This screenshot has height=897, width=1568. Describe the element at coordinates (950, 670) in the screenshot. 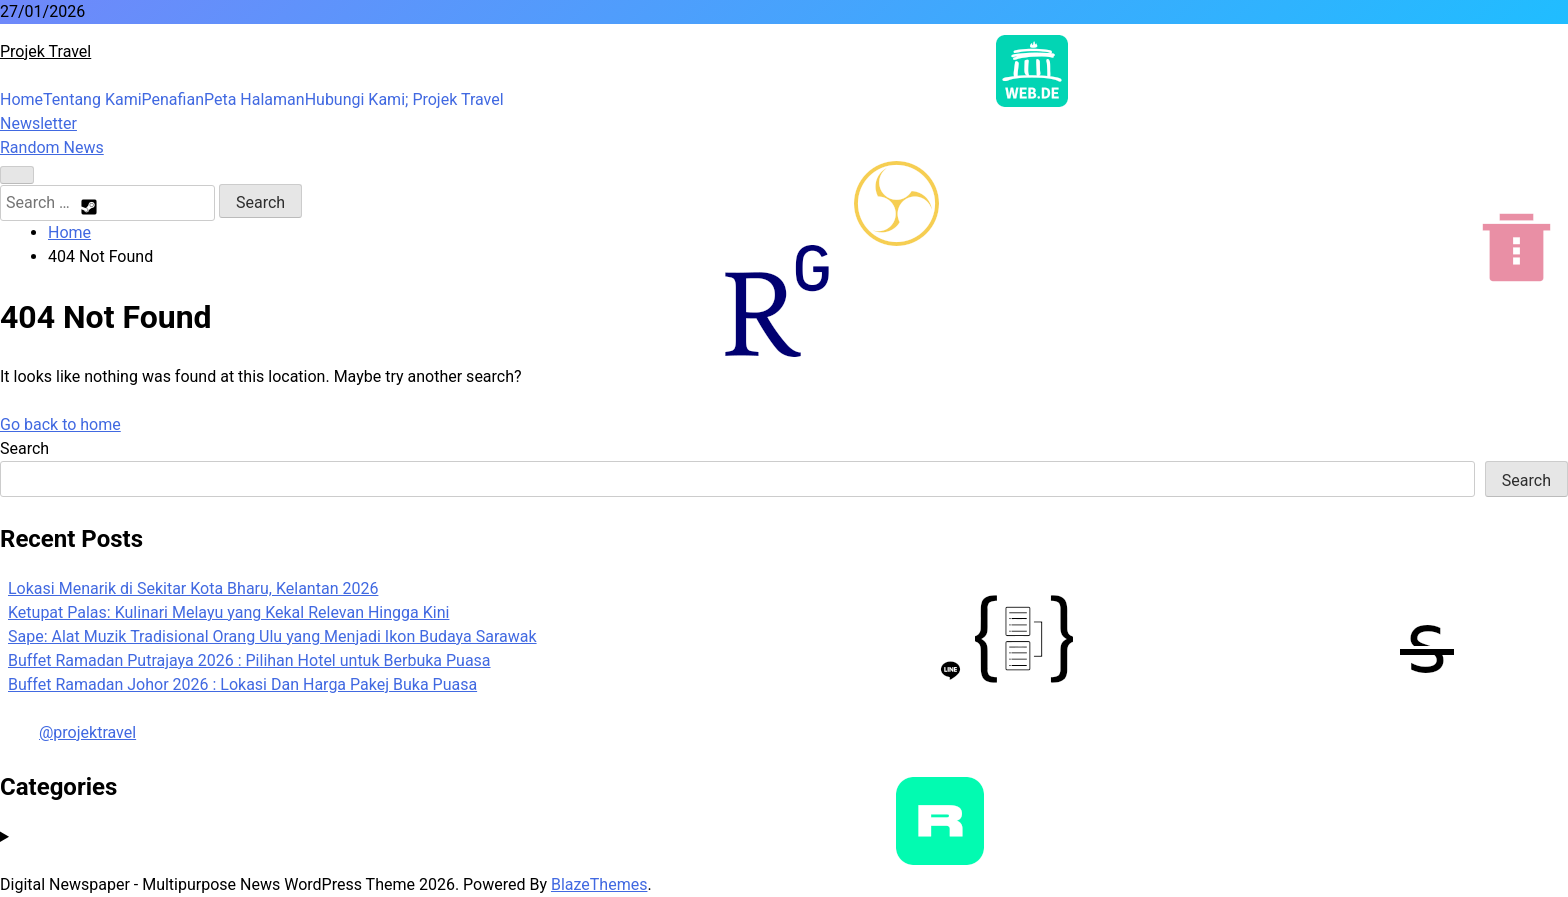

I see `open the LINE messaging app` at that location.